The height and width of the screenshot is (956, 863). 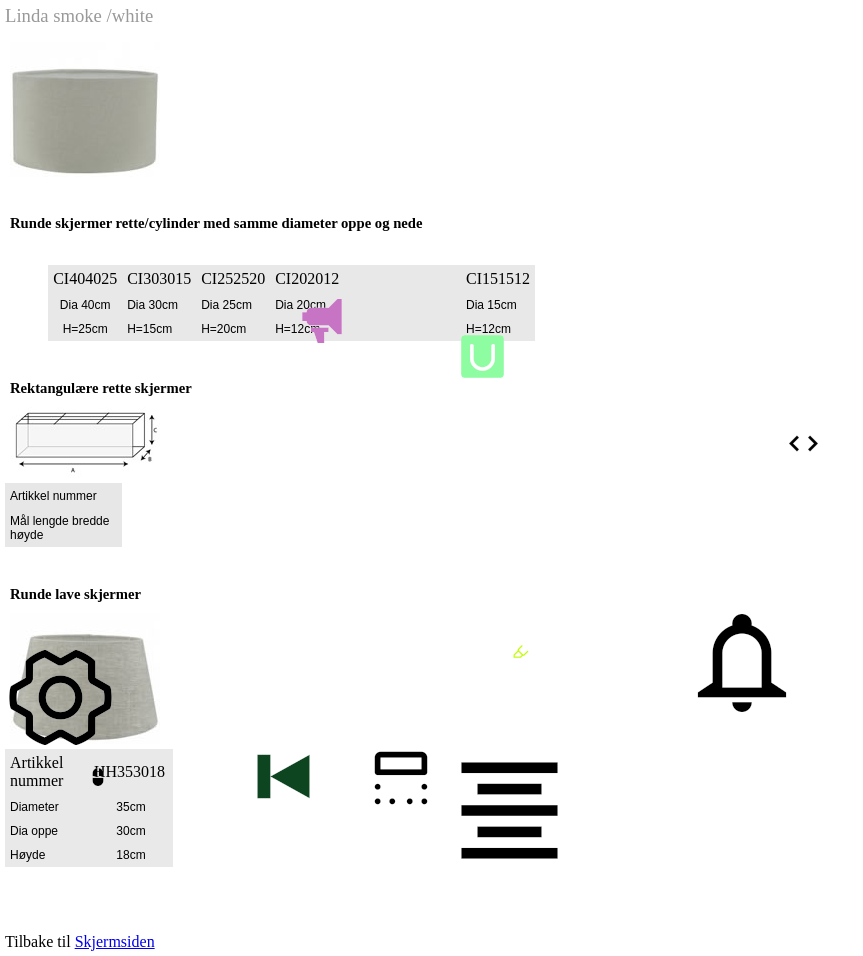 What do you see at coordinates (520, 651) in the screenshot?
I see `highlight or mark selected text` at bounding box center [520, 651].